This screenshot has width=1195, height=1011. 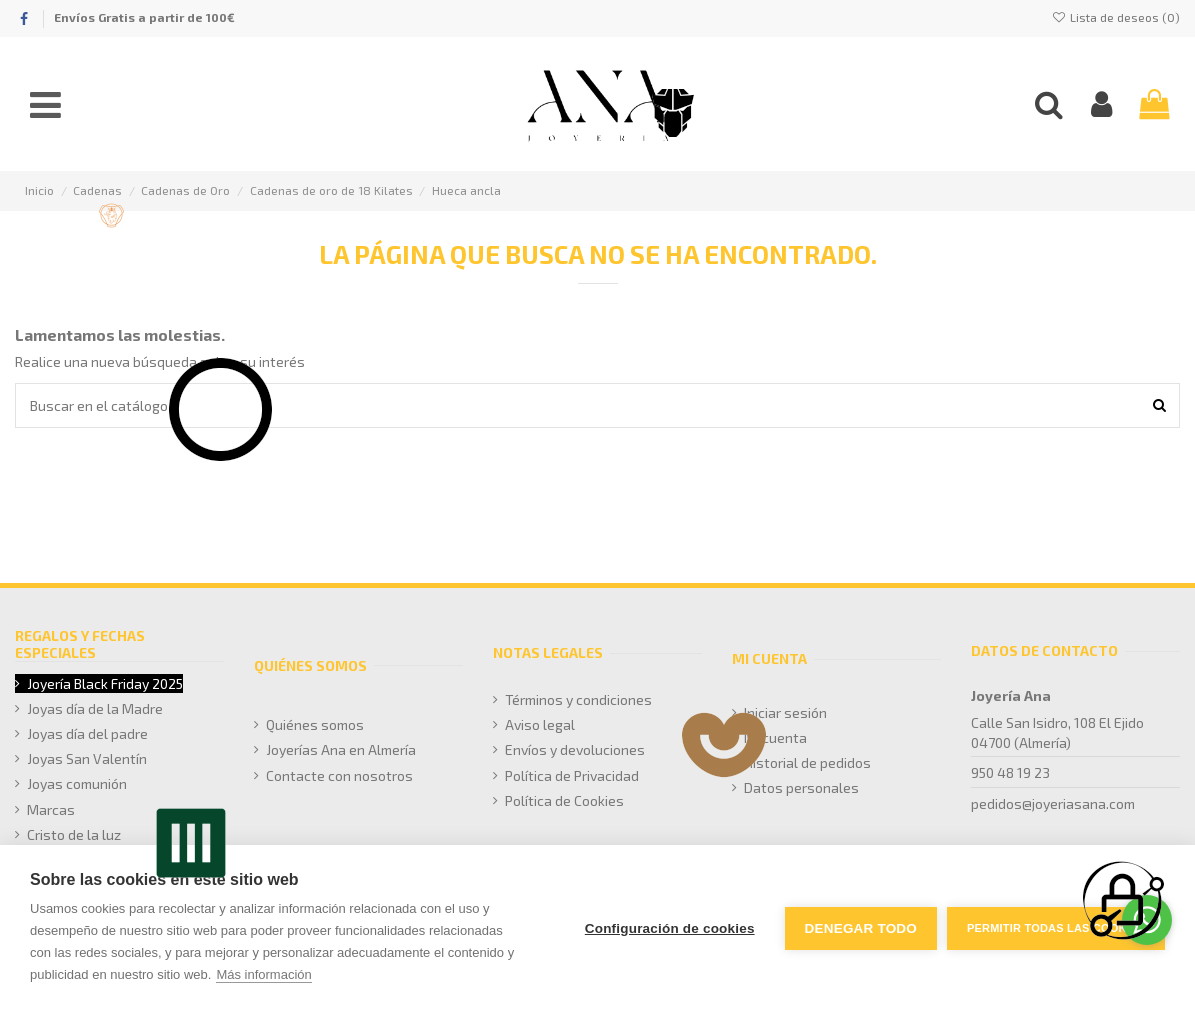 What do you see at coordinates (1123, 900) in the screenshot?
I see `caddy web server logo` at bounding box center [1123, 900].